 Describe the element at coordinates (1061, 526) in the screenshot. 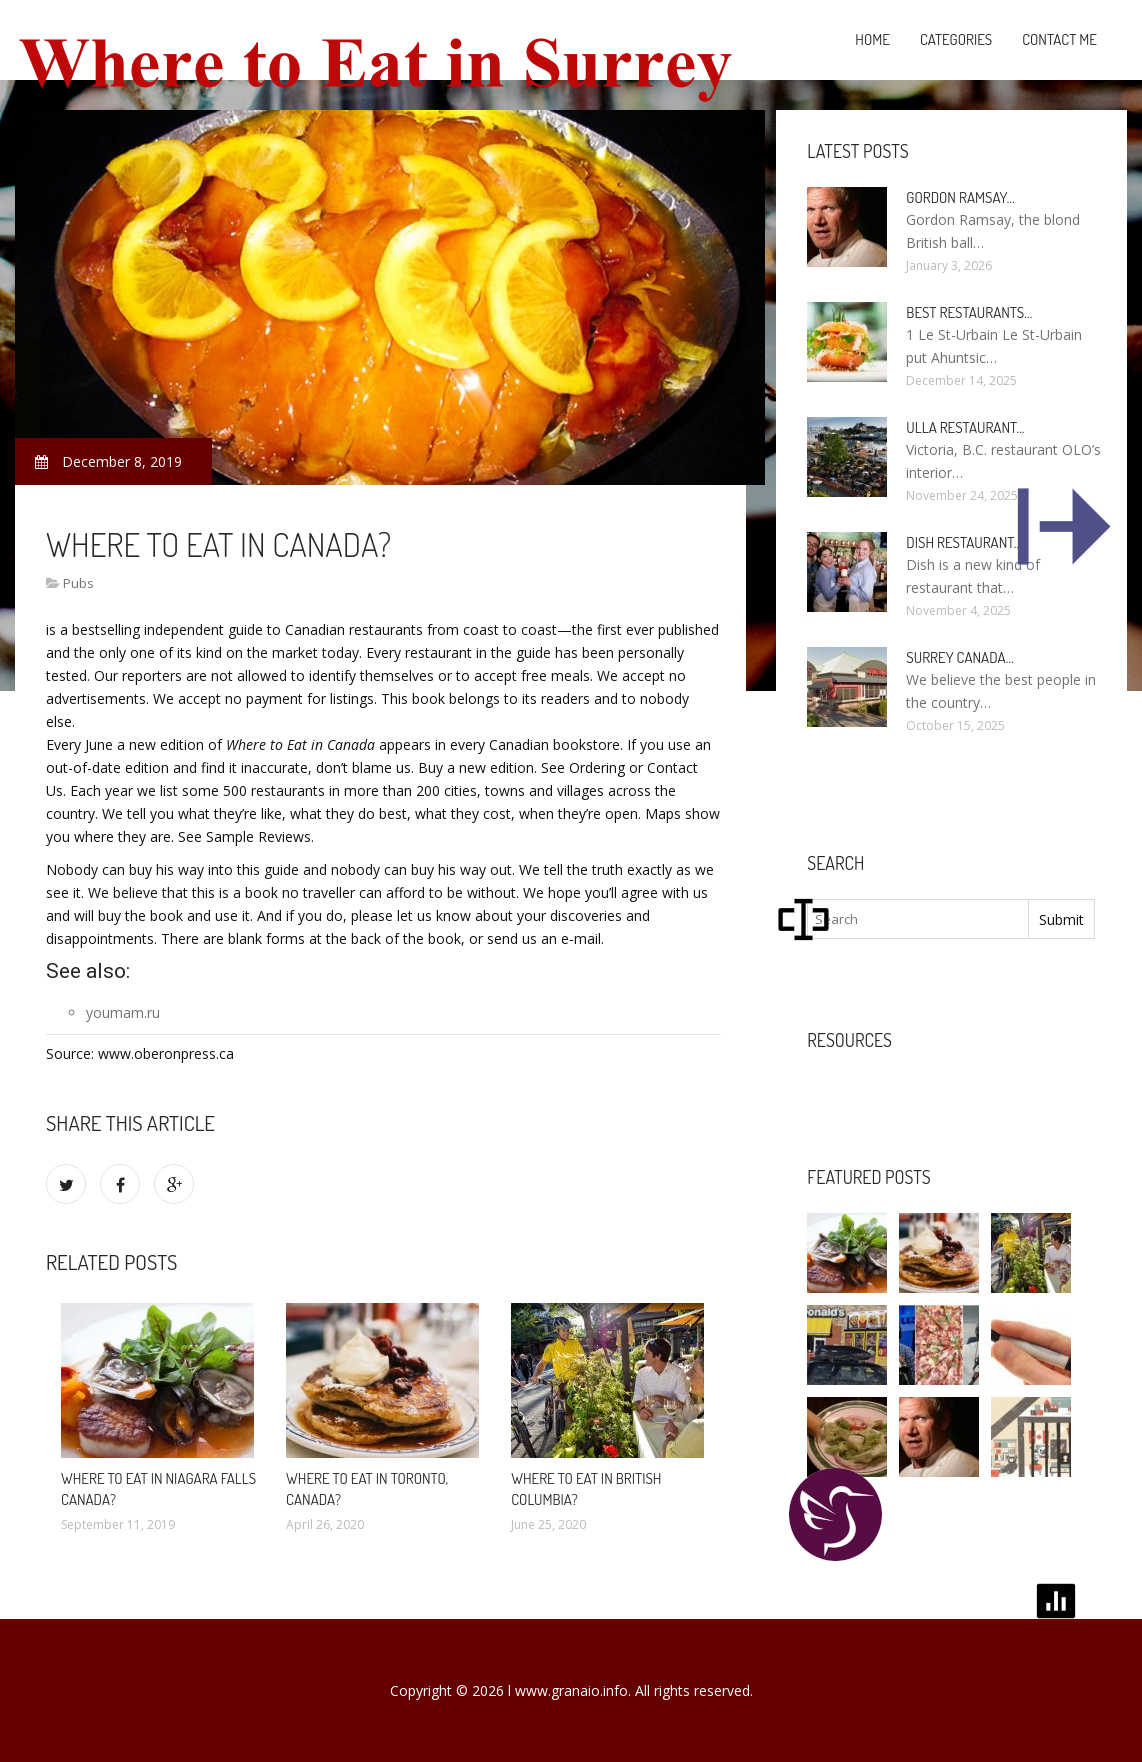

I see `expand content to the right` at that location.